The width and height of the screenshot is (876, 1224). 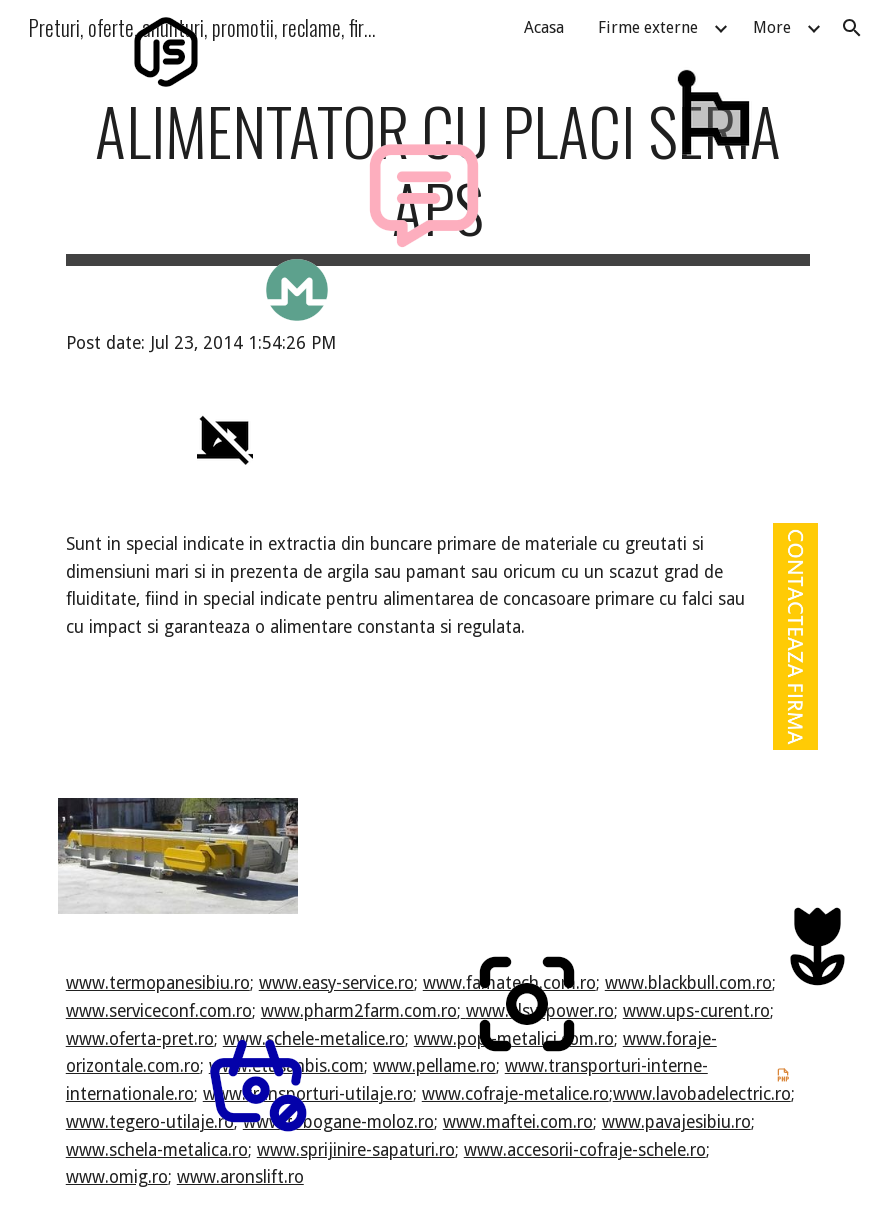 What do you see at coordinates (166, 52) in the screenshot?
I see `indicates node.js technology or runtime environment` at bounding box center [166, 52].